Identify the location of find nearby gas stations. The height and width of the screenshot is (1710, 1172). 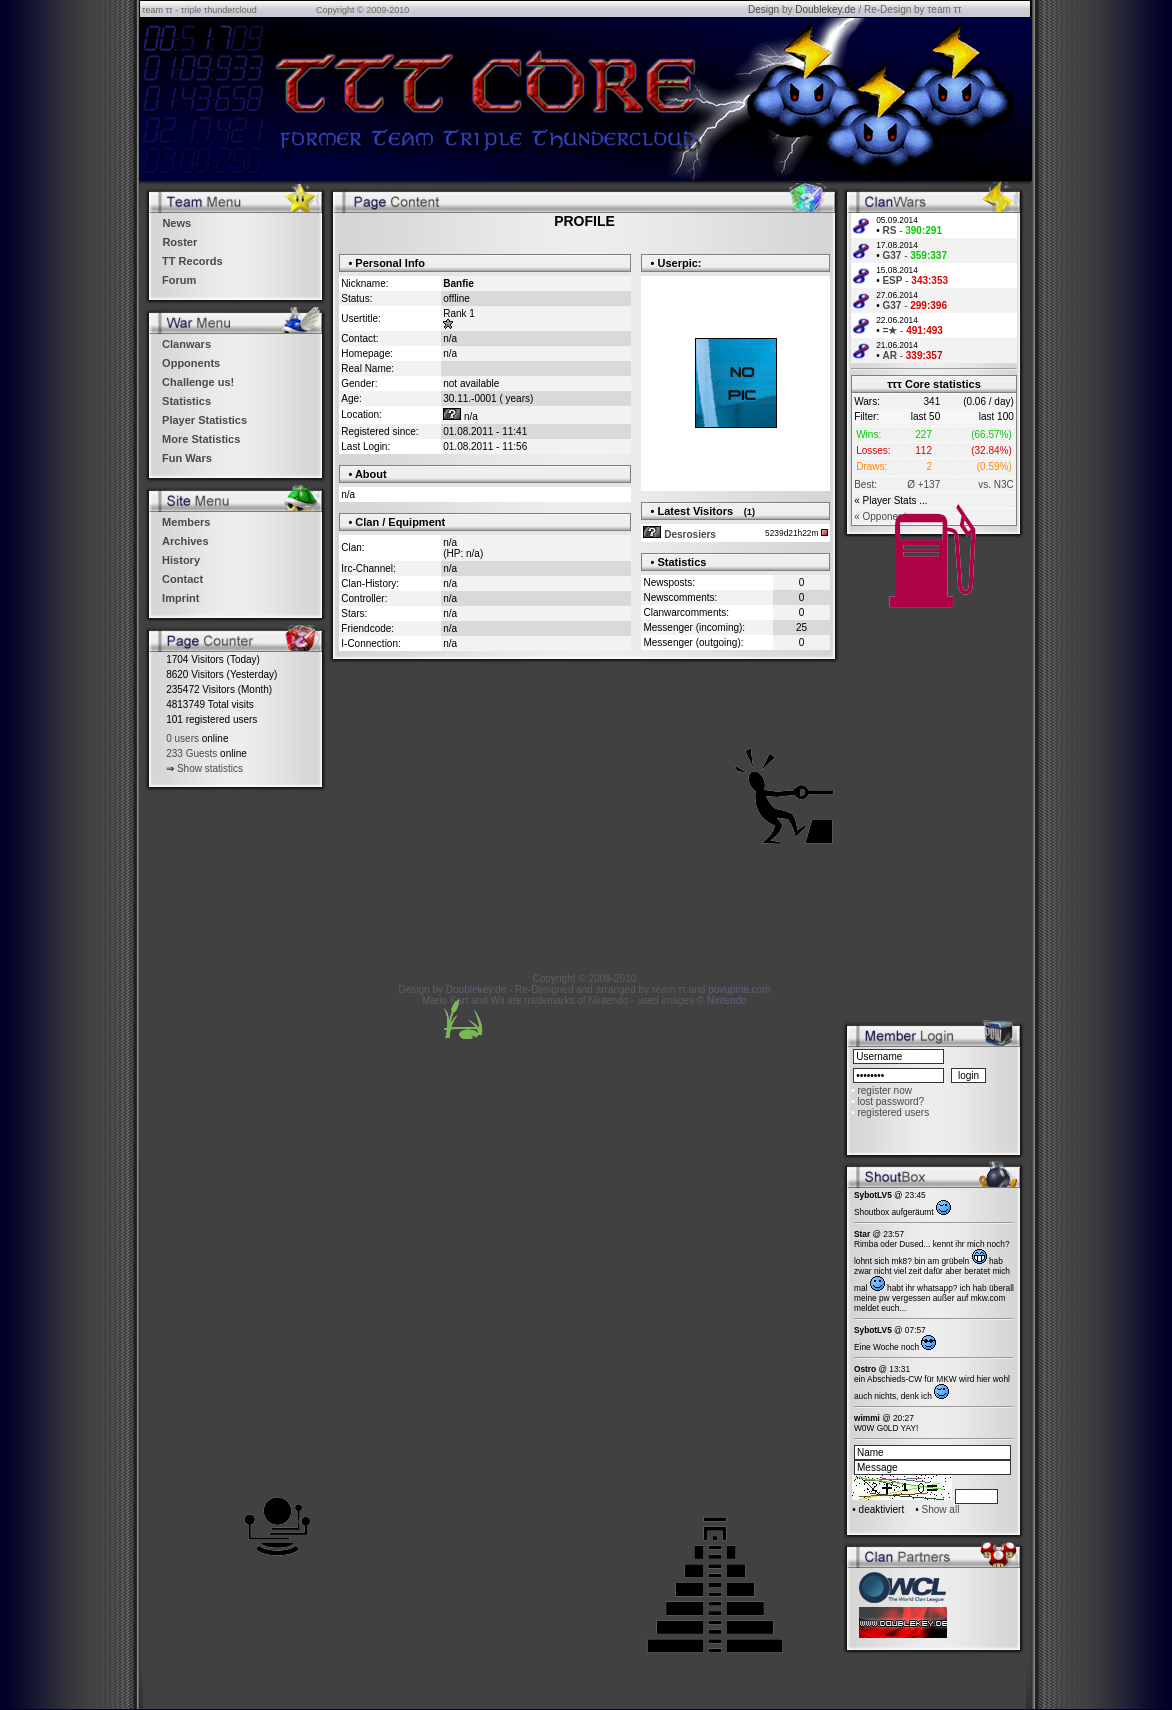
(932, 555).